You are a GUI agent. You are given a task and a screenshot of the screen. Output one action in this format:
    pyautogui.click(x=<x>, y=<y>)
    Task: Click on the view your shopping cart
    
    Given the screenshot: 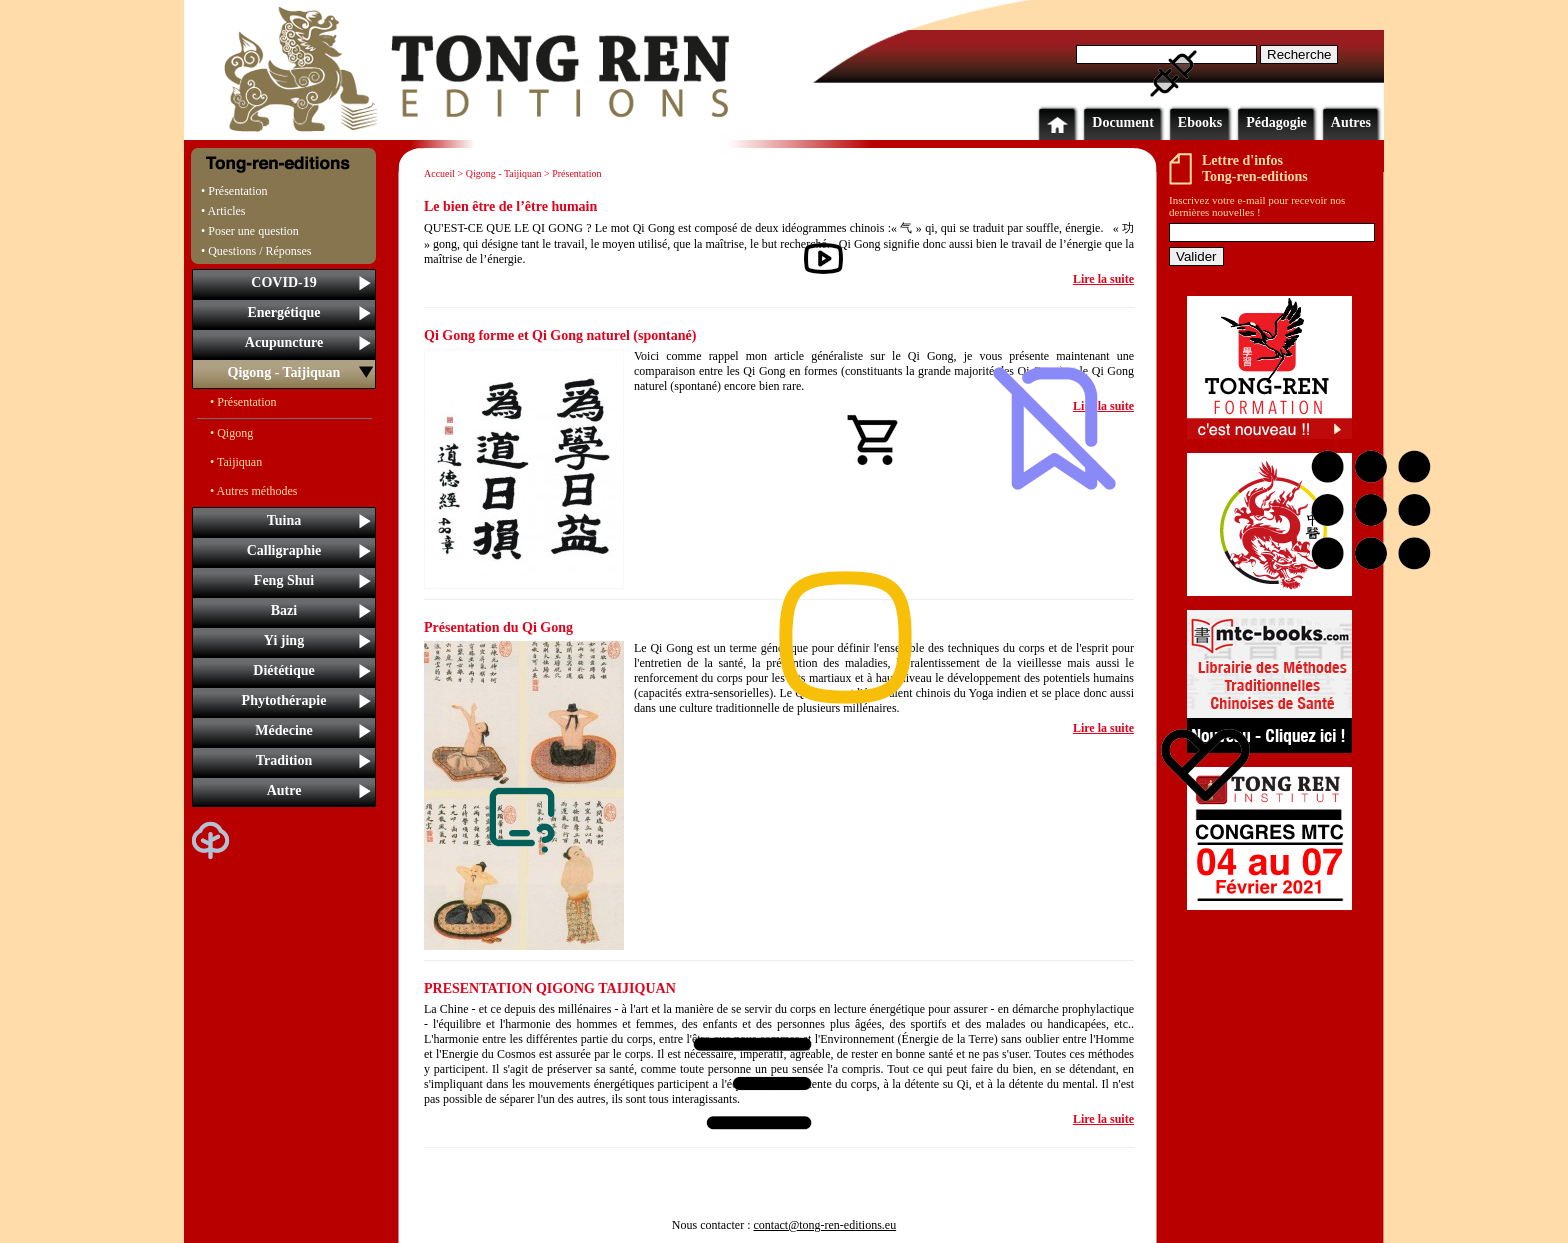 What is the action you would take?
    pyautogui.click(x=875, y=440)
    